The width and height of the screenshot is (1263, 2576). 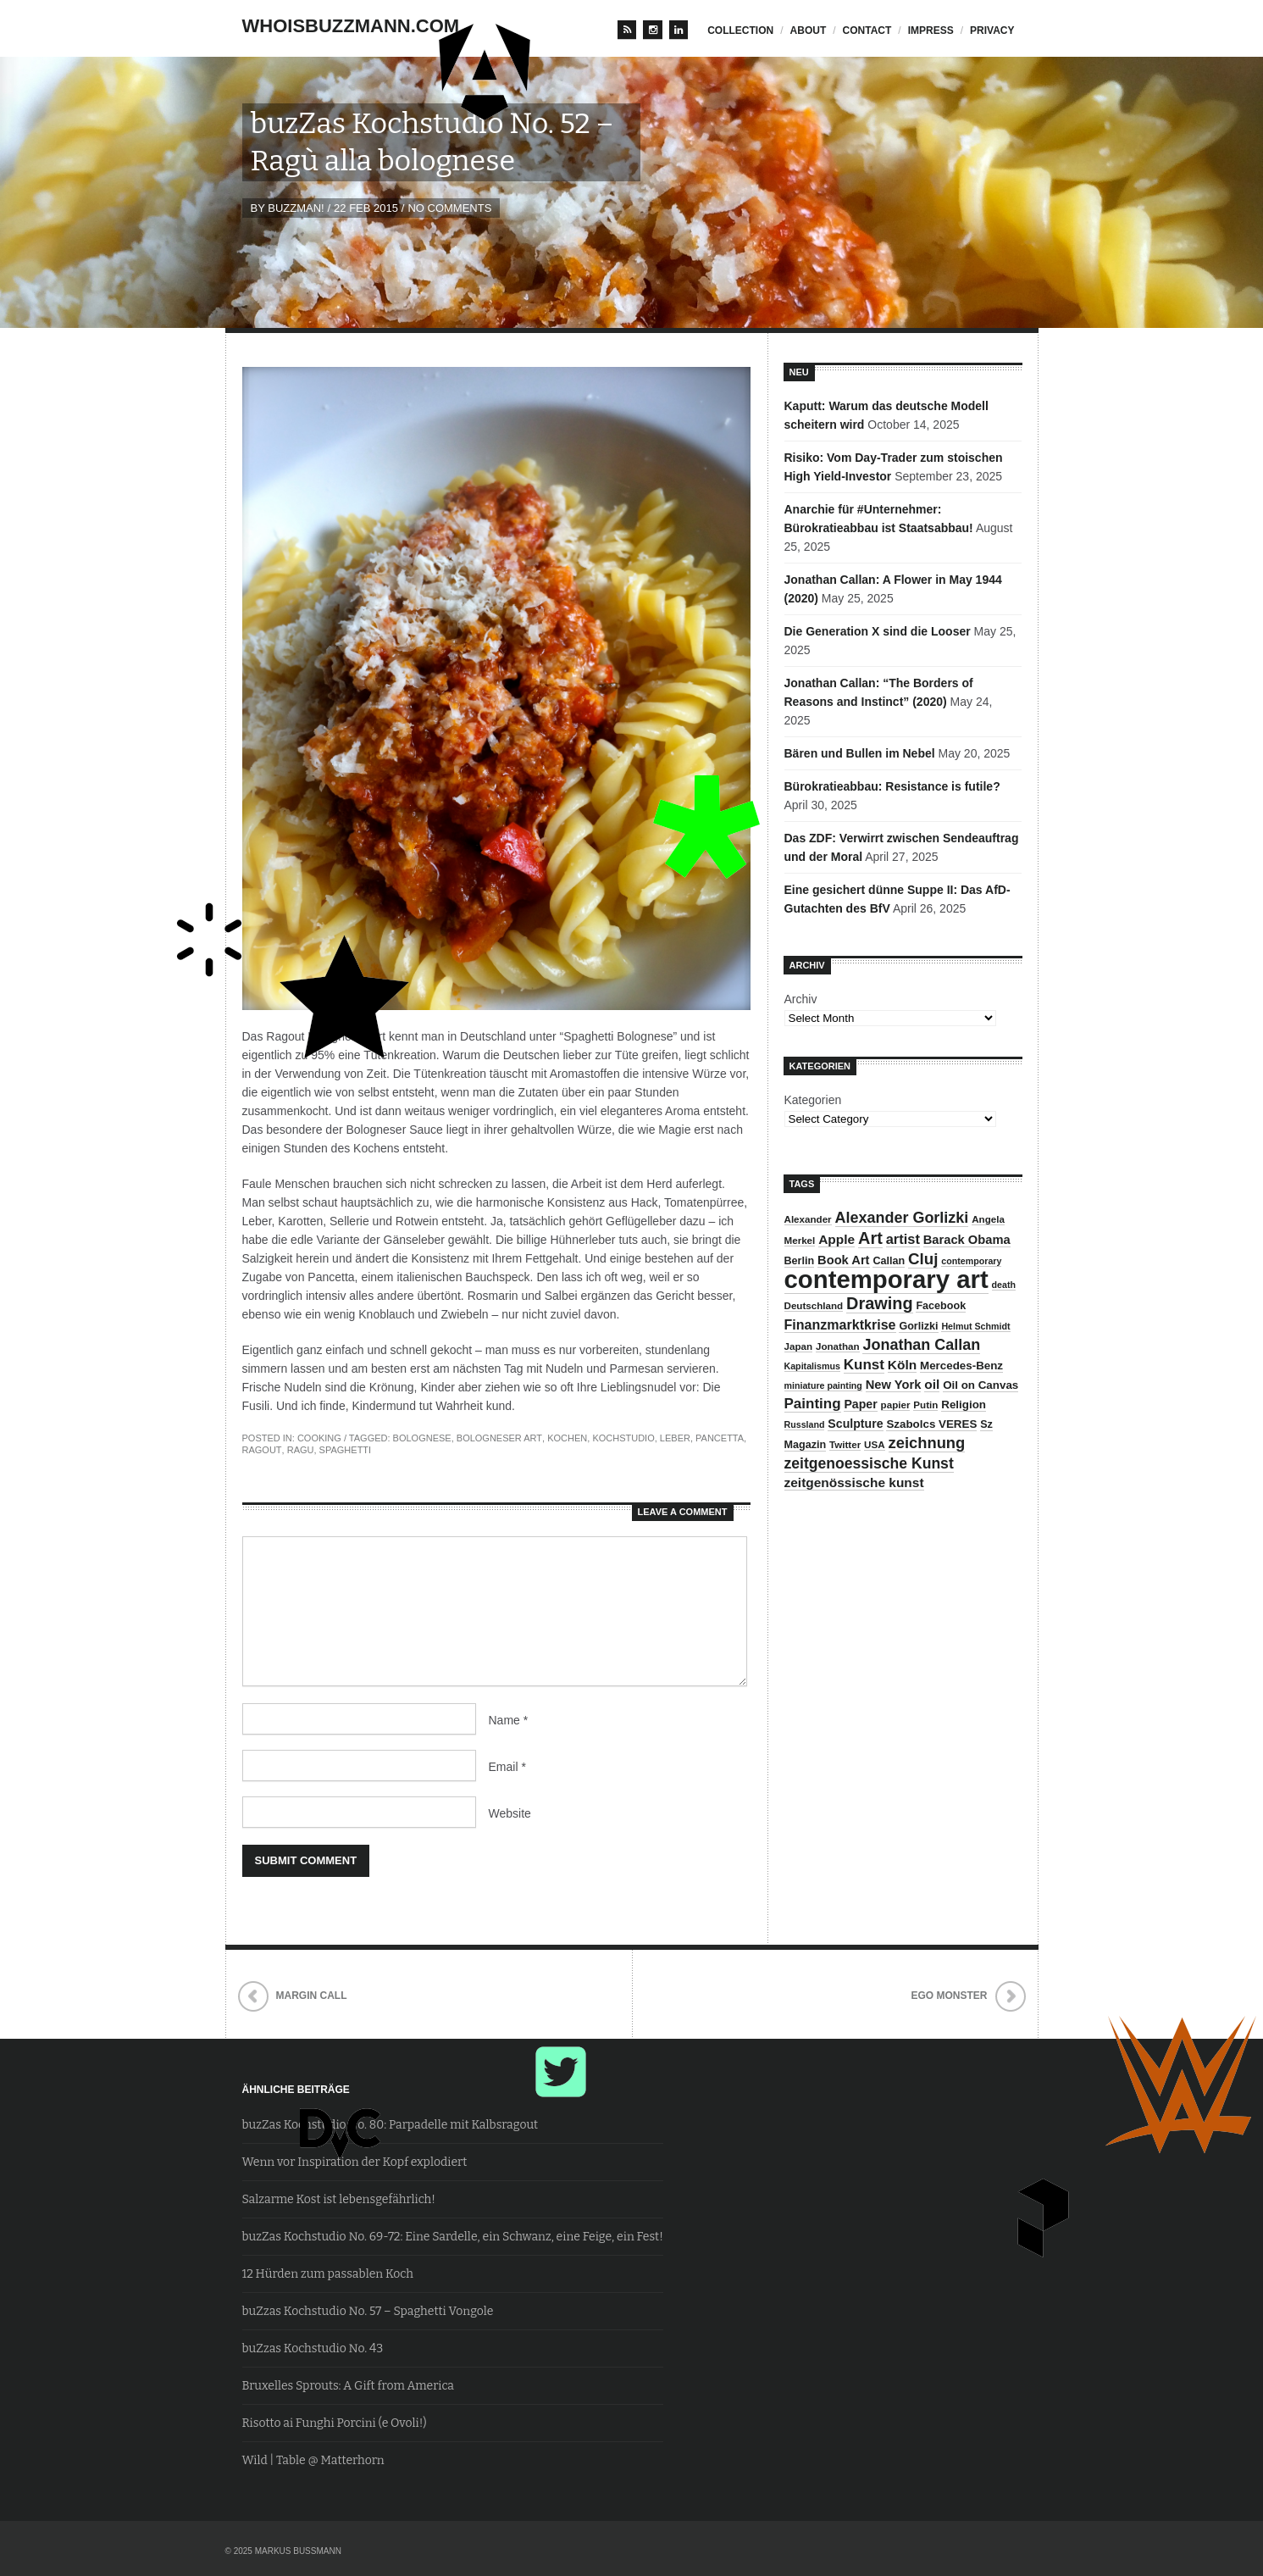 What do you see at coordinates (706, 827) in the screenshot?
I see `diaspora social network logo` at bounding box center [706, 827].